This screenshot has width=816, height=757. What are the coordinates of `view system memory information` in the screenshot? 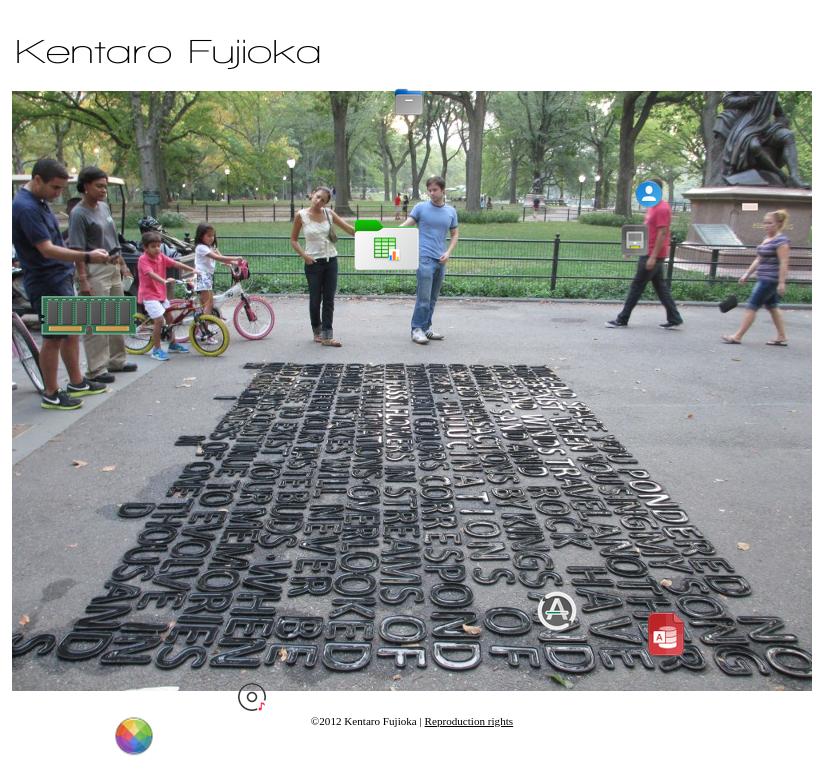 It's located at (89, 317).